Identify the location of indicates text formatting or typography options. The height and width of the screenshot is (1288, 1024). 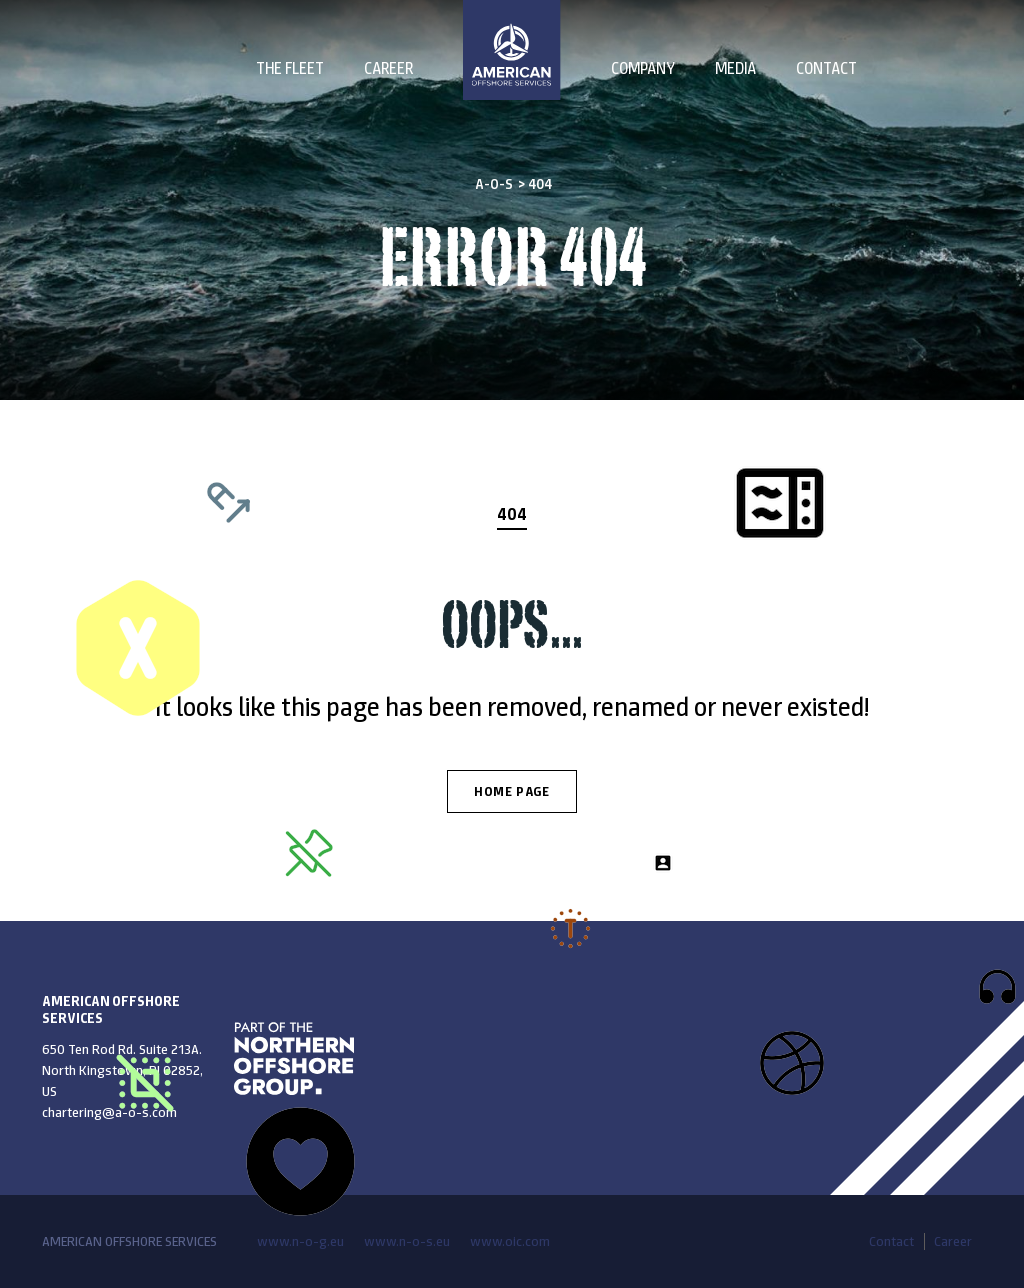
(570, 928).